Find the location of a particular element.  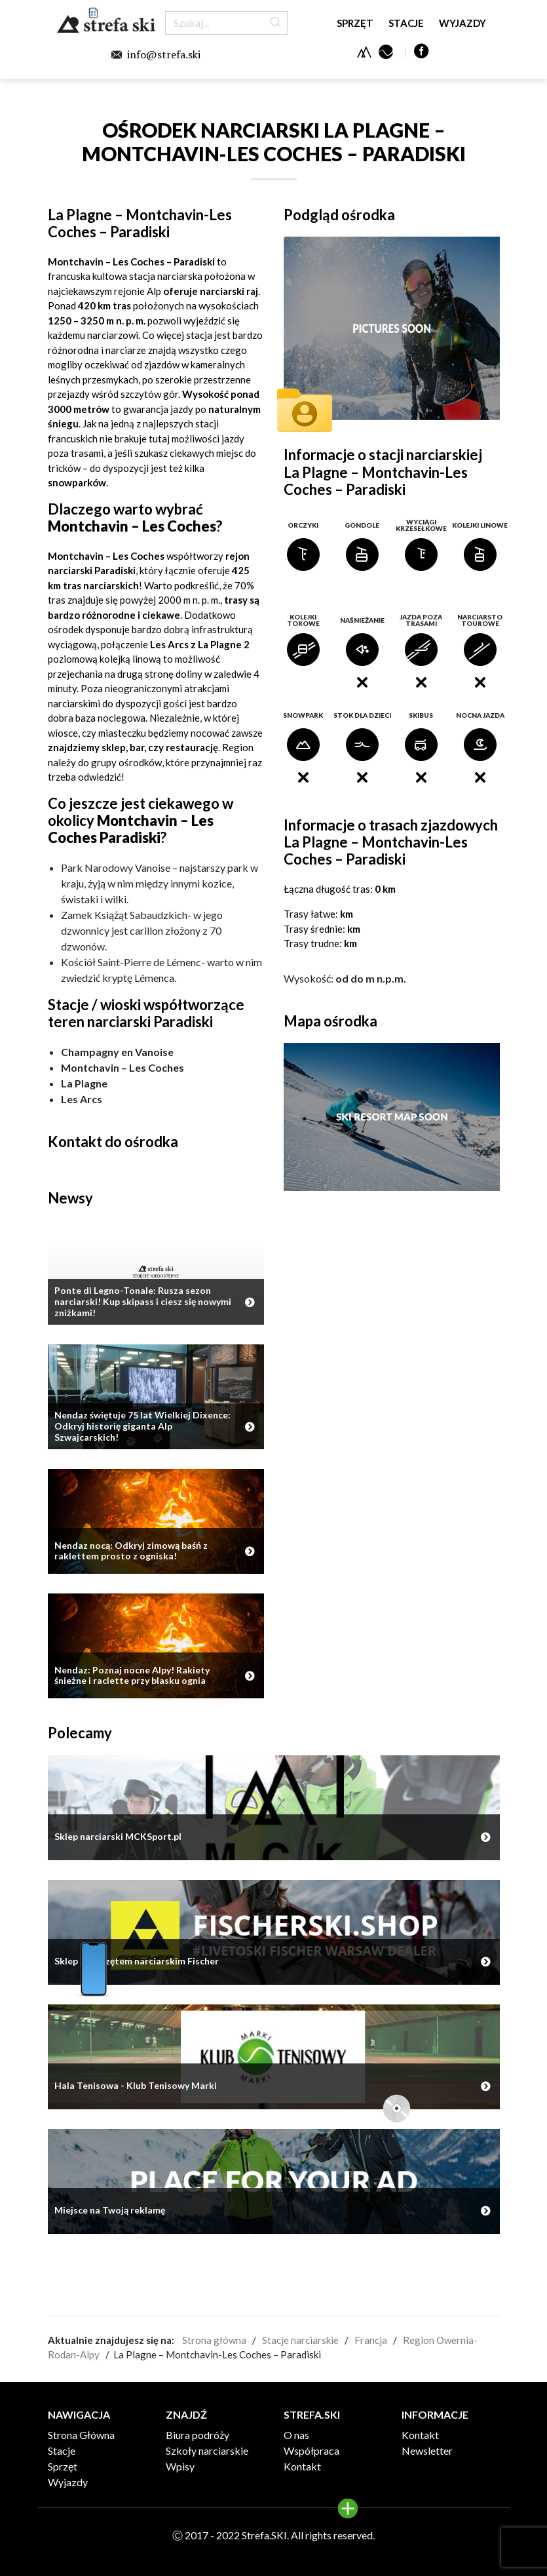

add a new item to the list is located at coordinates (348, 2508).